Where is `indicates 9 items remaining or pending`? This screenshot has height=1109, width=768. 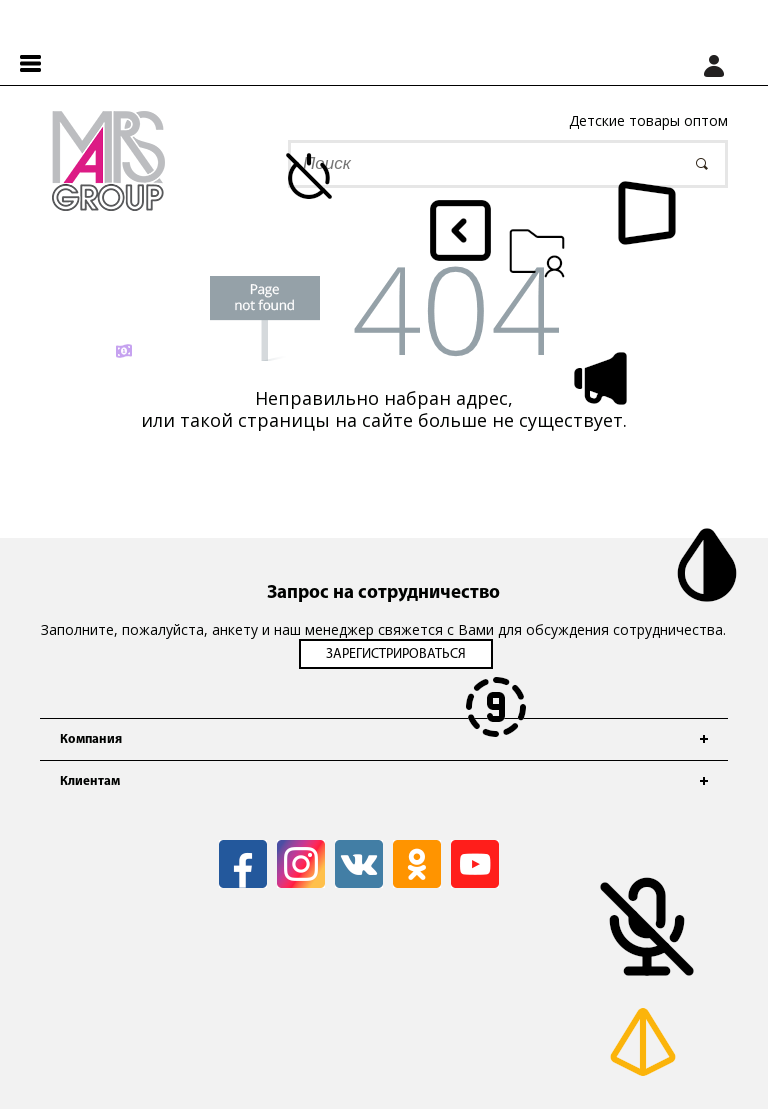 indicates 9 items remaining or pending is located at coordinates (496, 707).